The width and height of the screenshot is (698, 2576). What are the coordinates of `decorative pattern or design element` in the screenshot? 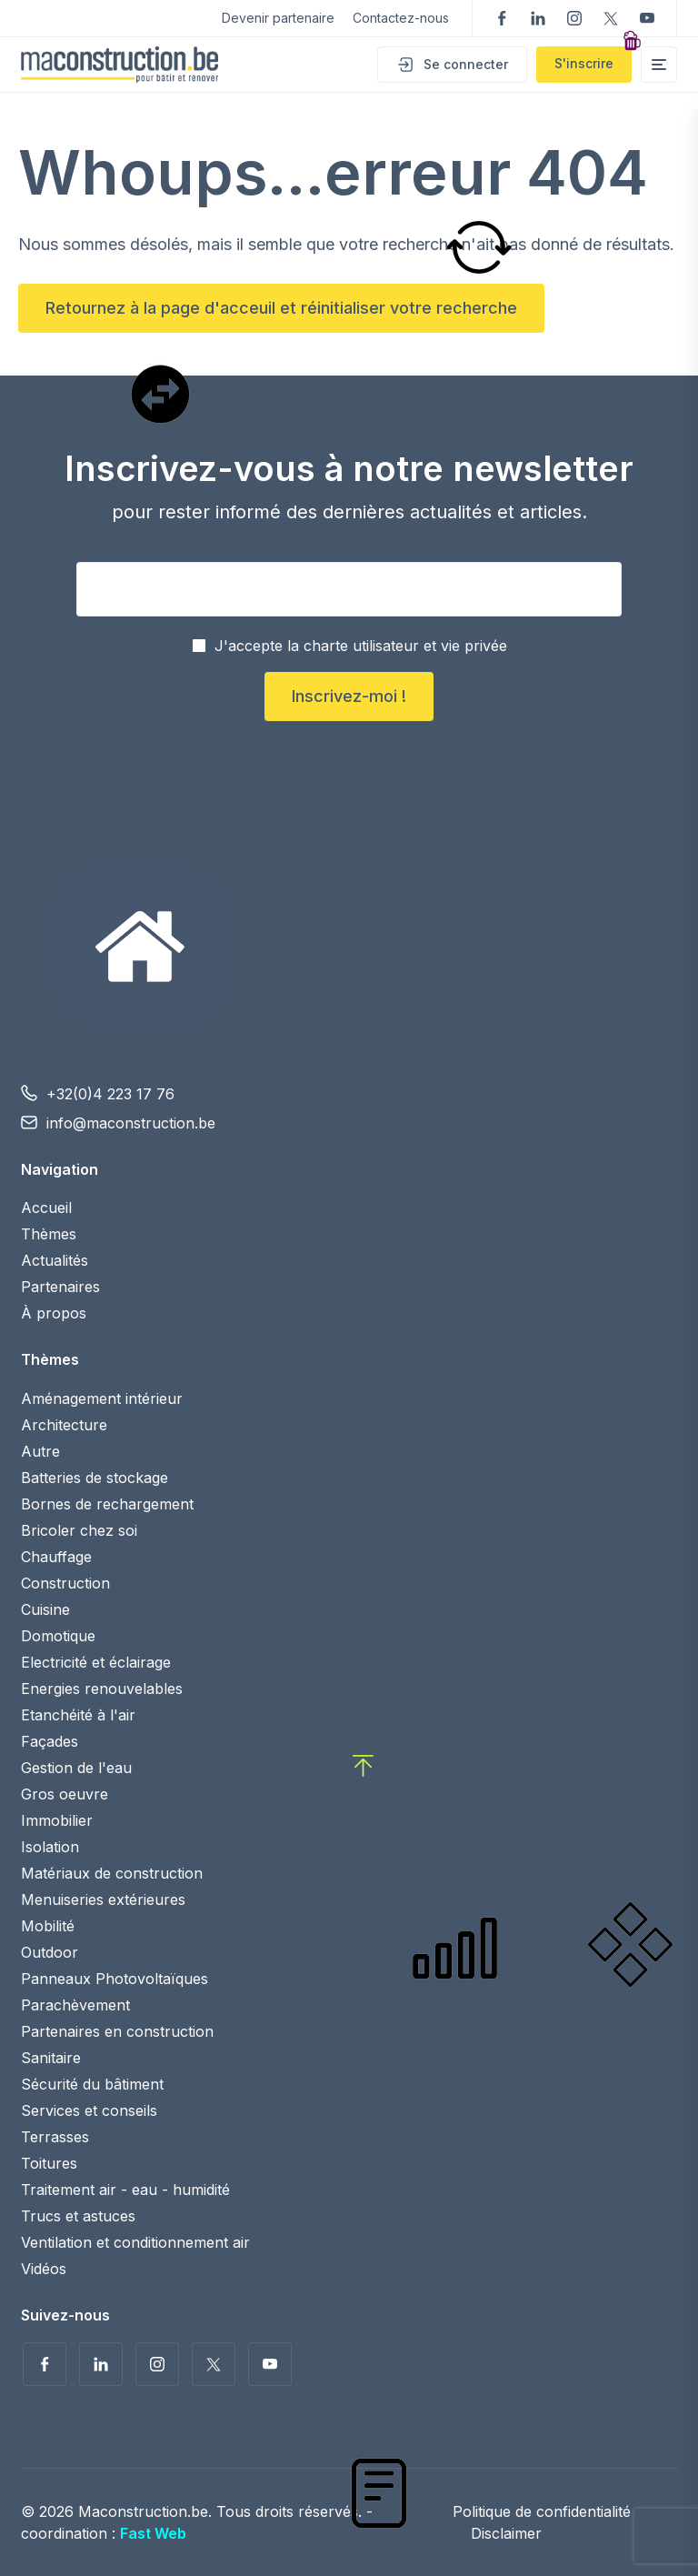 It's located at (630, 1944).